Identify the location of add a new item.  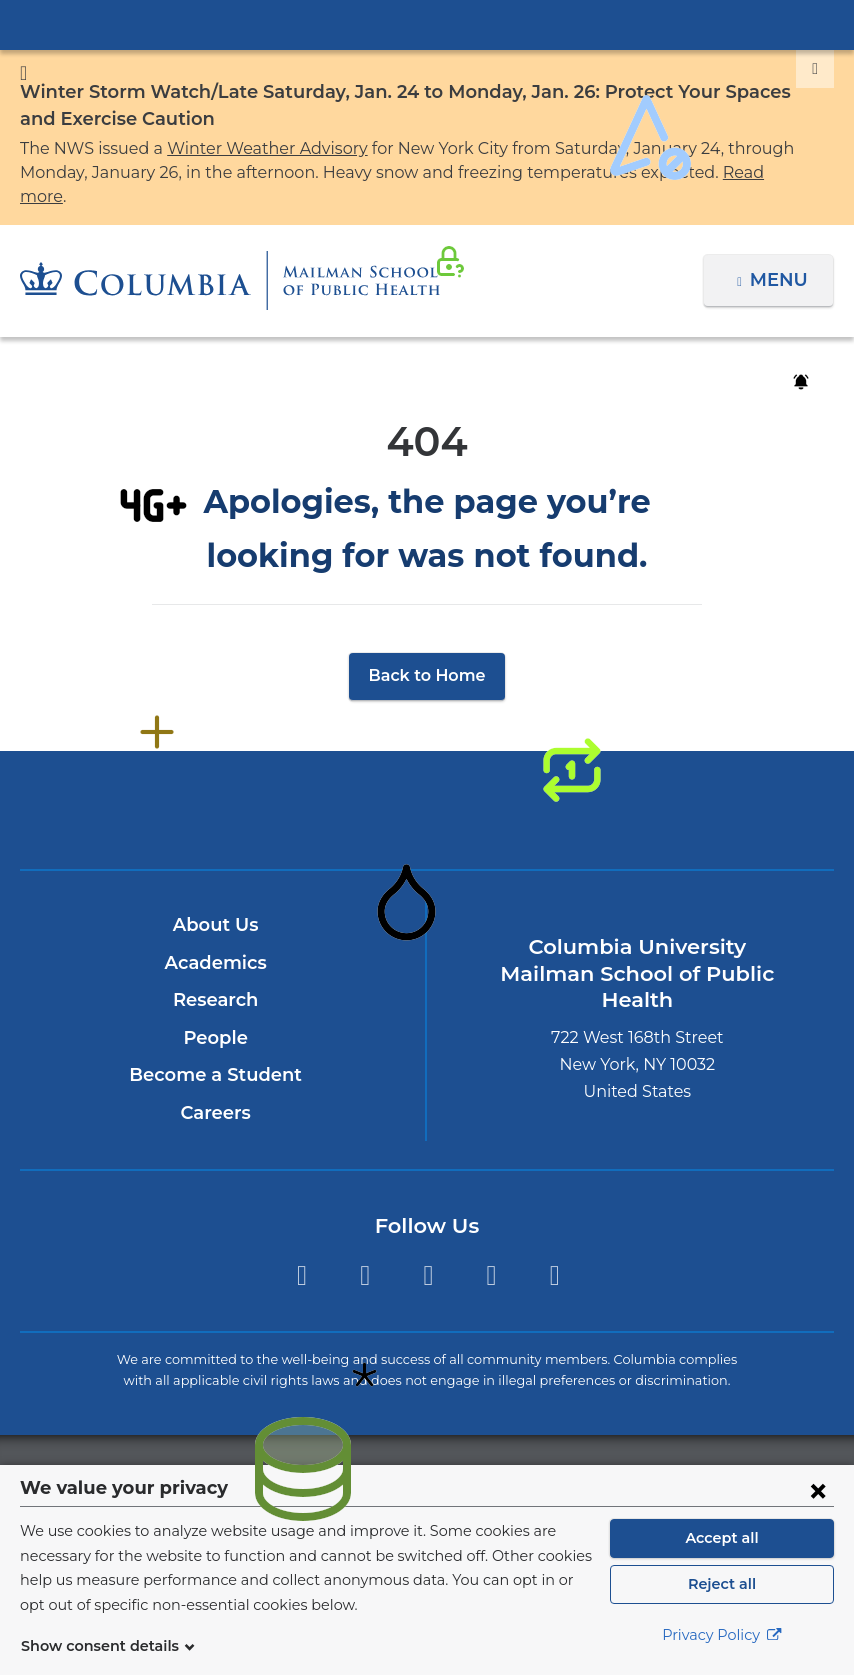
(157, 732).